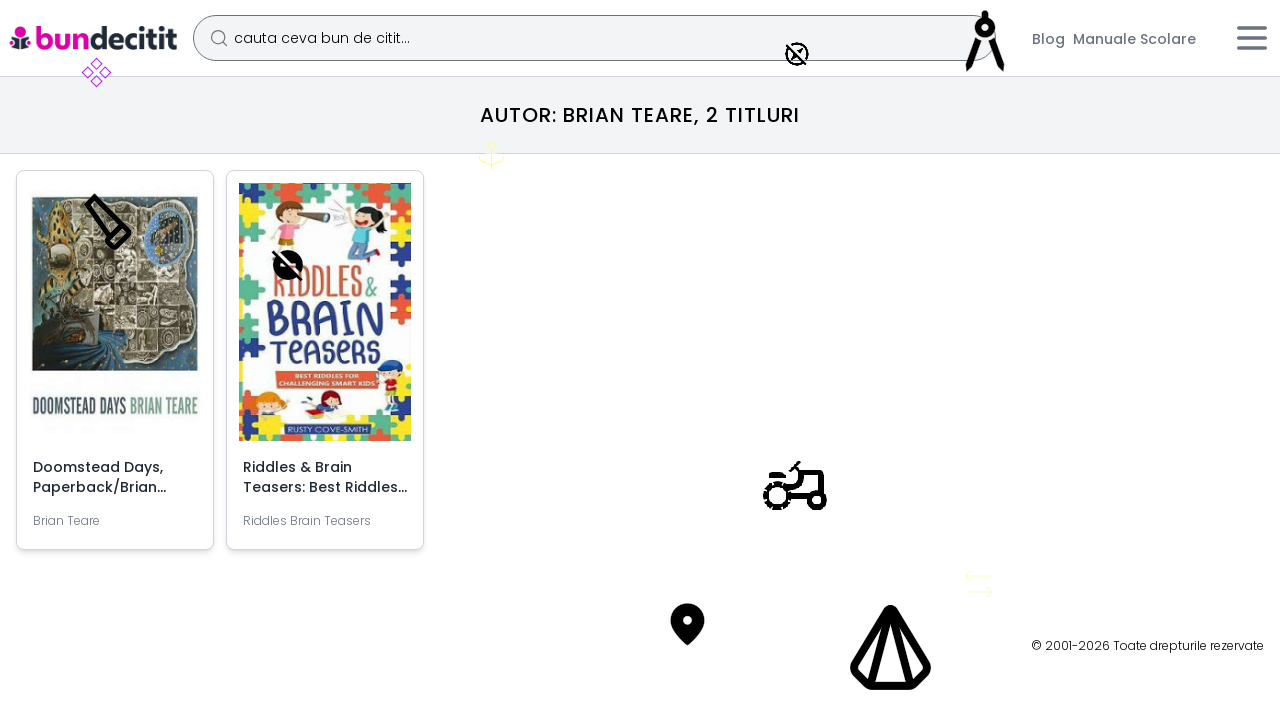 The width and height of the screenshot is (1280, 720). I want to click on view or set a location on the map, so click(687, 624).